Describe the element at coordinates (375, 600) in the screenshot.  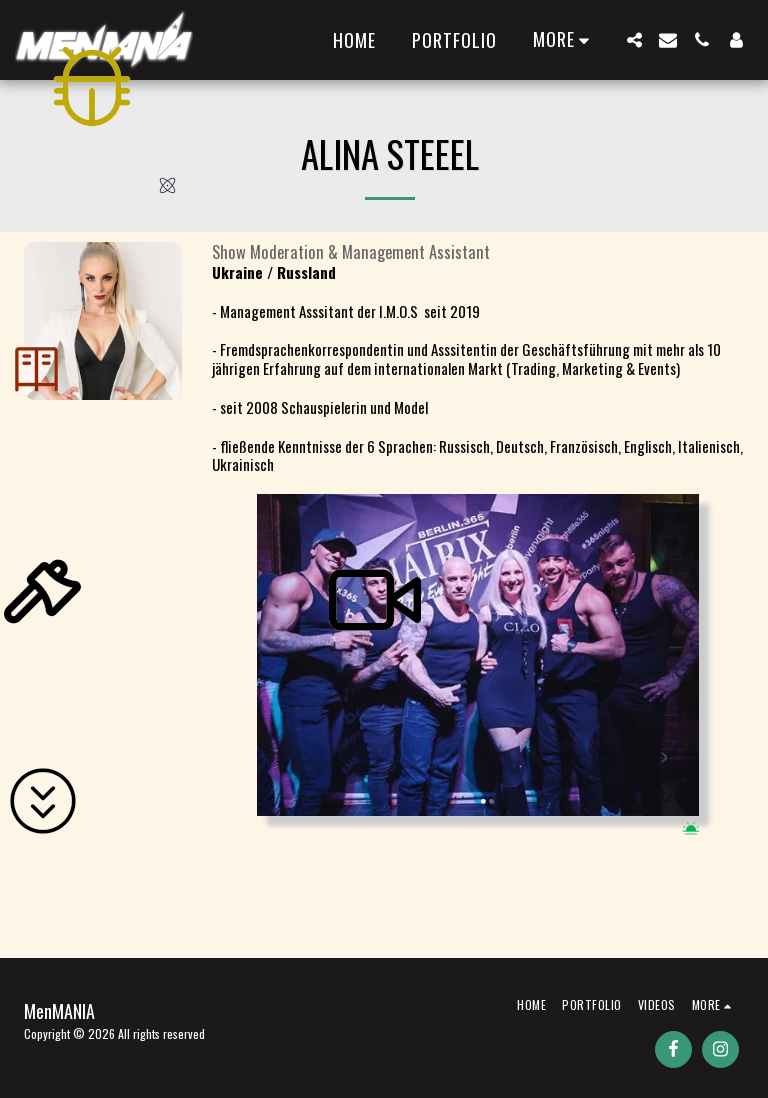
I see `start recording a video` at that location.